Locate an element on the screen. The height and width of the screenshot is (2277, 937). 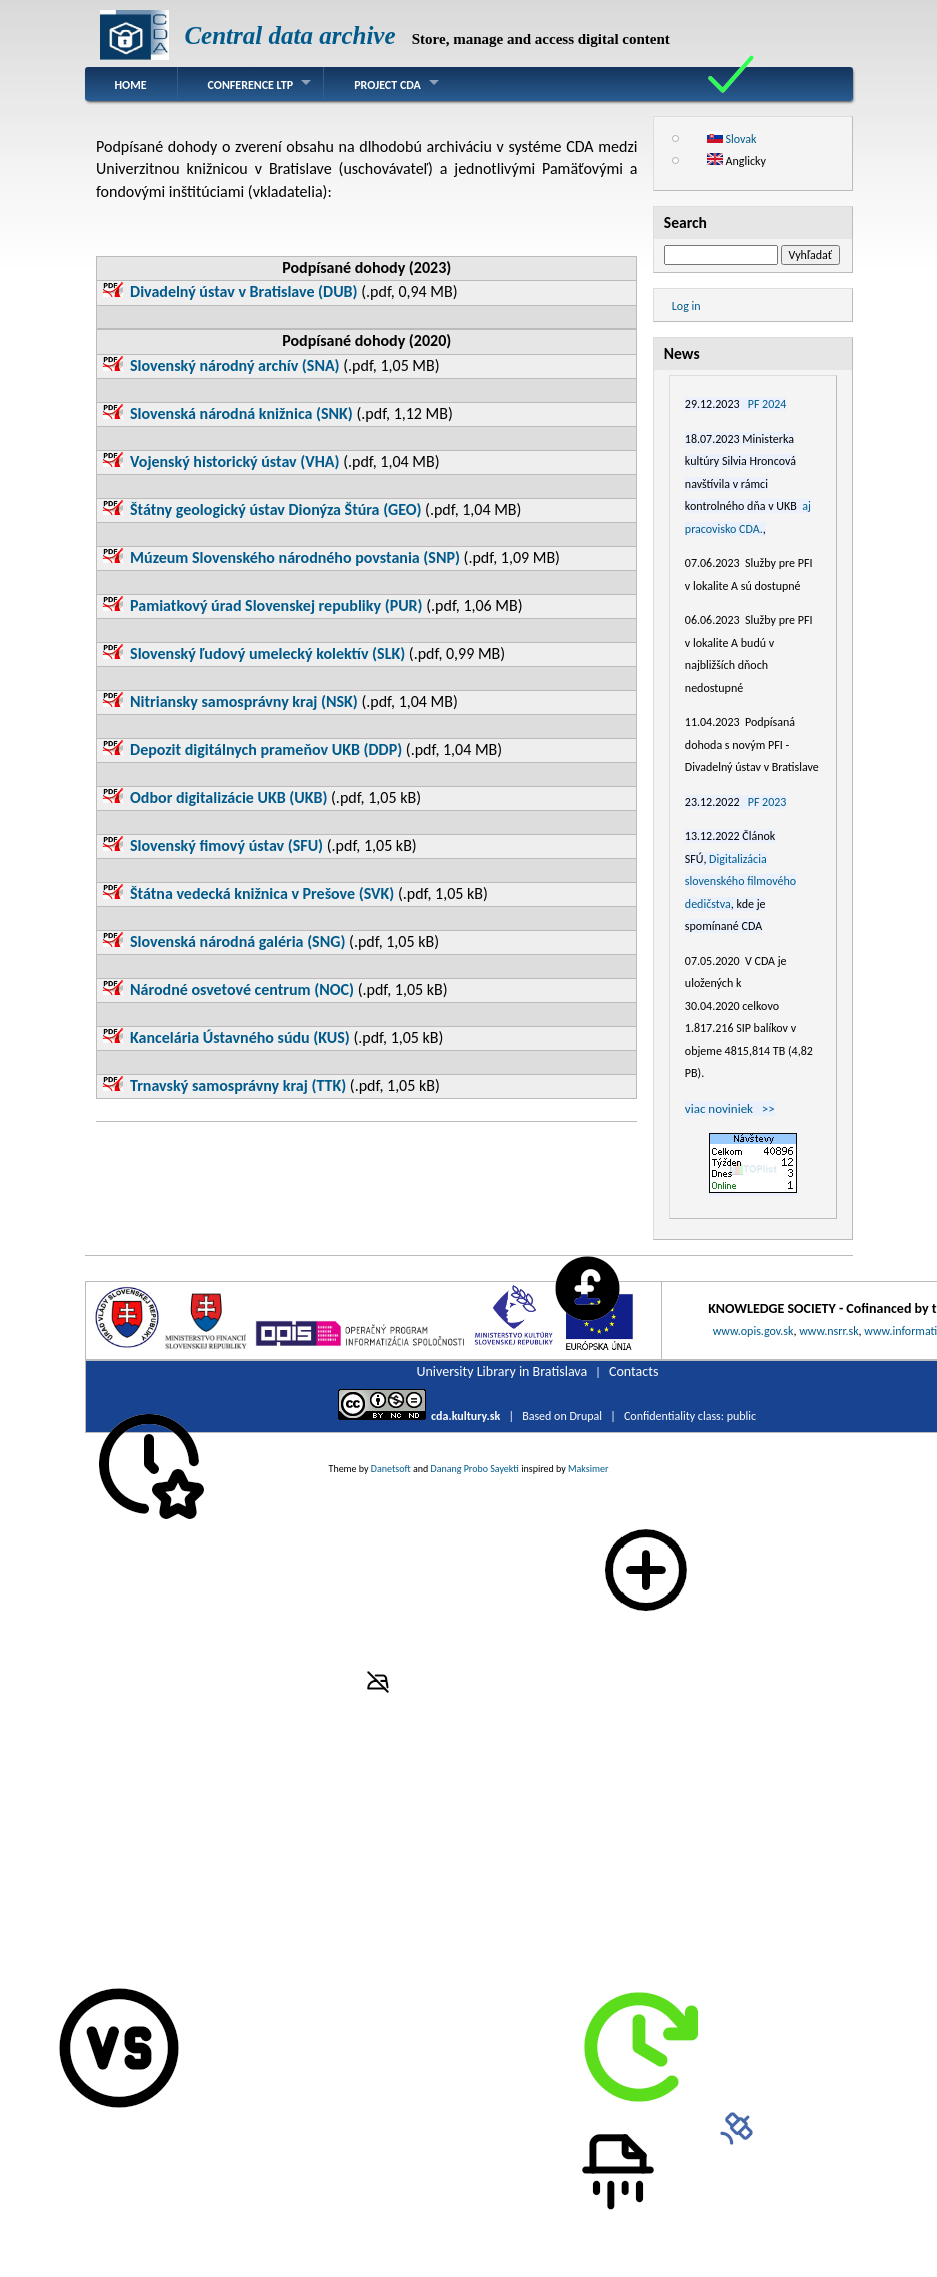
indicates a versus or comparison mode is located at coordinates (119, 2048).